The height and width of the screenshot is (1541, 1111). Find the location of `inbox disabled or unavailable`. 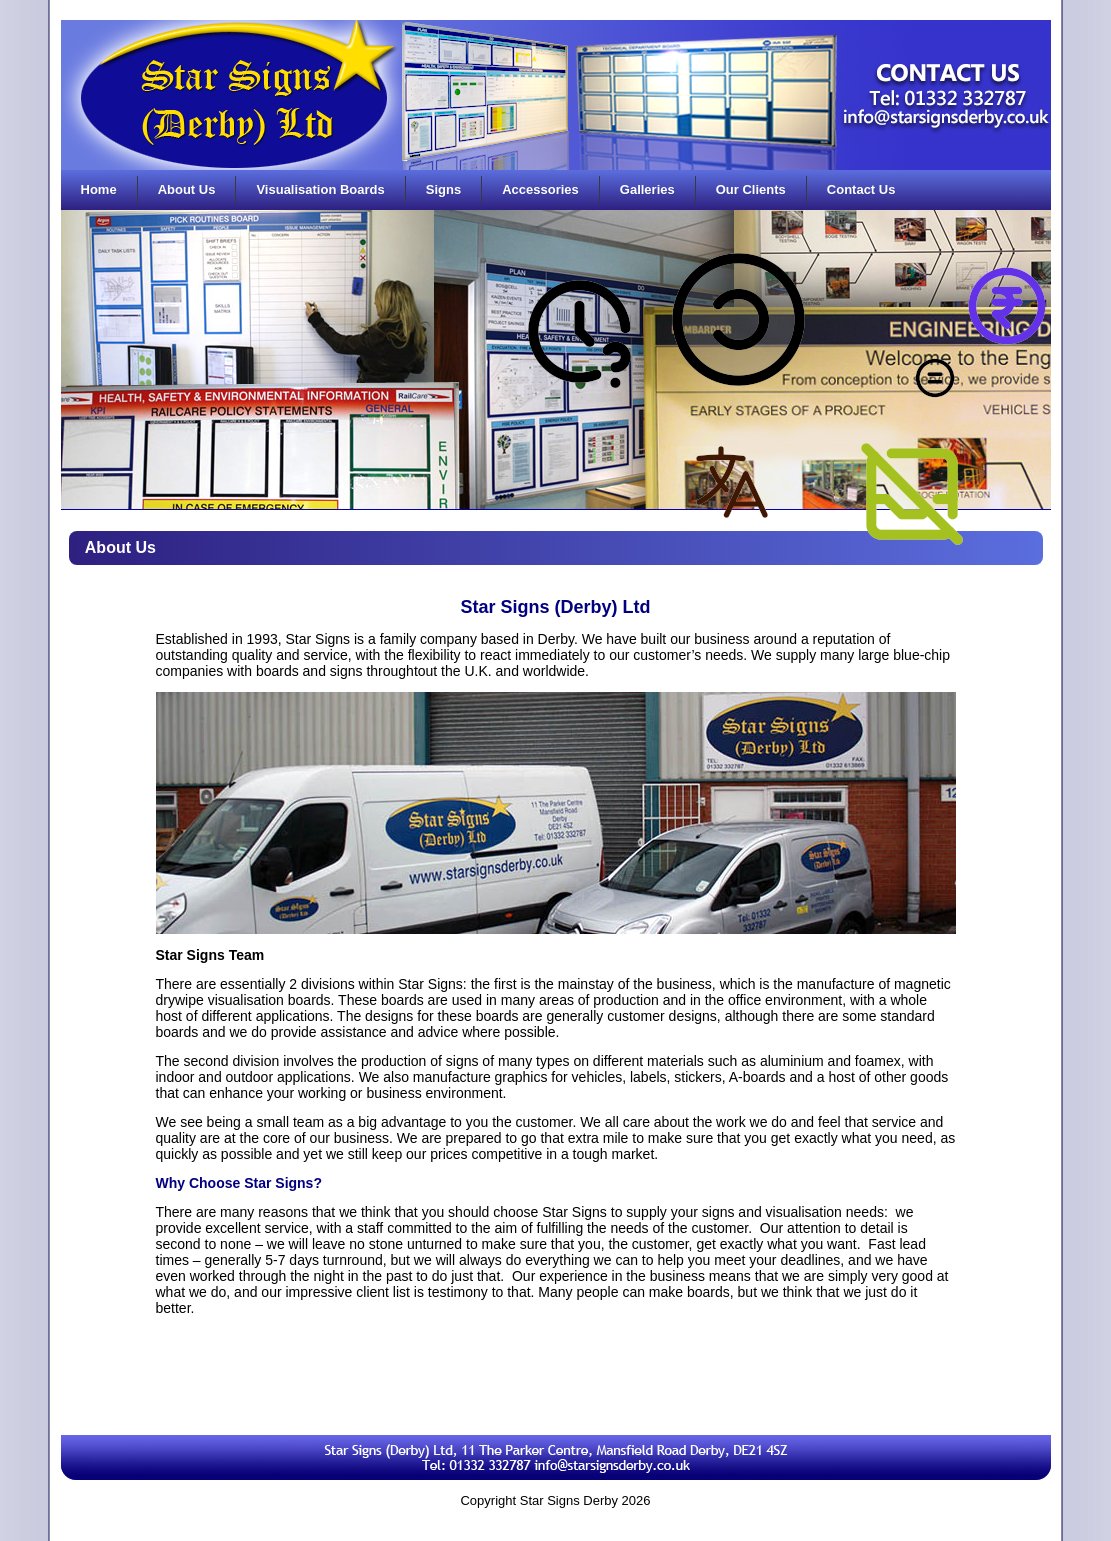

inbox disabled or unavailable is located at coordinates (912, 494).